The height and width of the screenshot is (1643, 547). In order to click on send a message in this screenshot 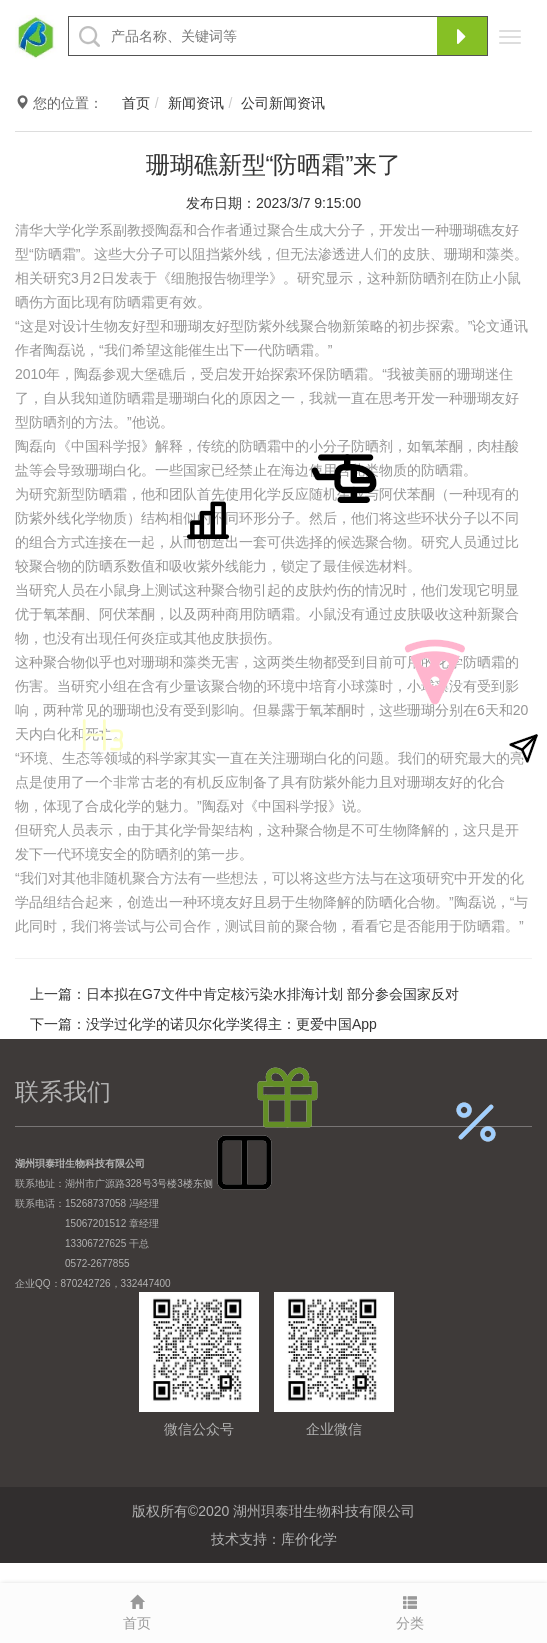, I will do `click(523, 748)`.